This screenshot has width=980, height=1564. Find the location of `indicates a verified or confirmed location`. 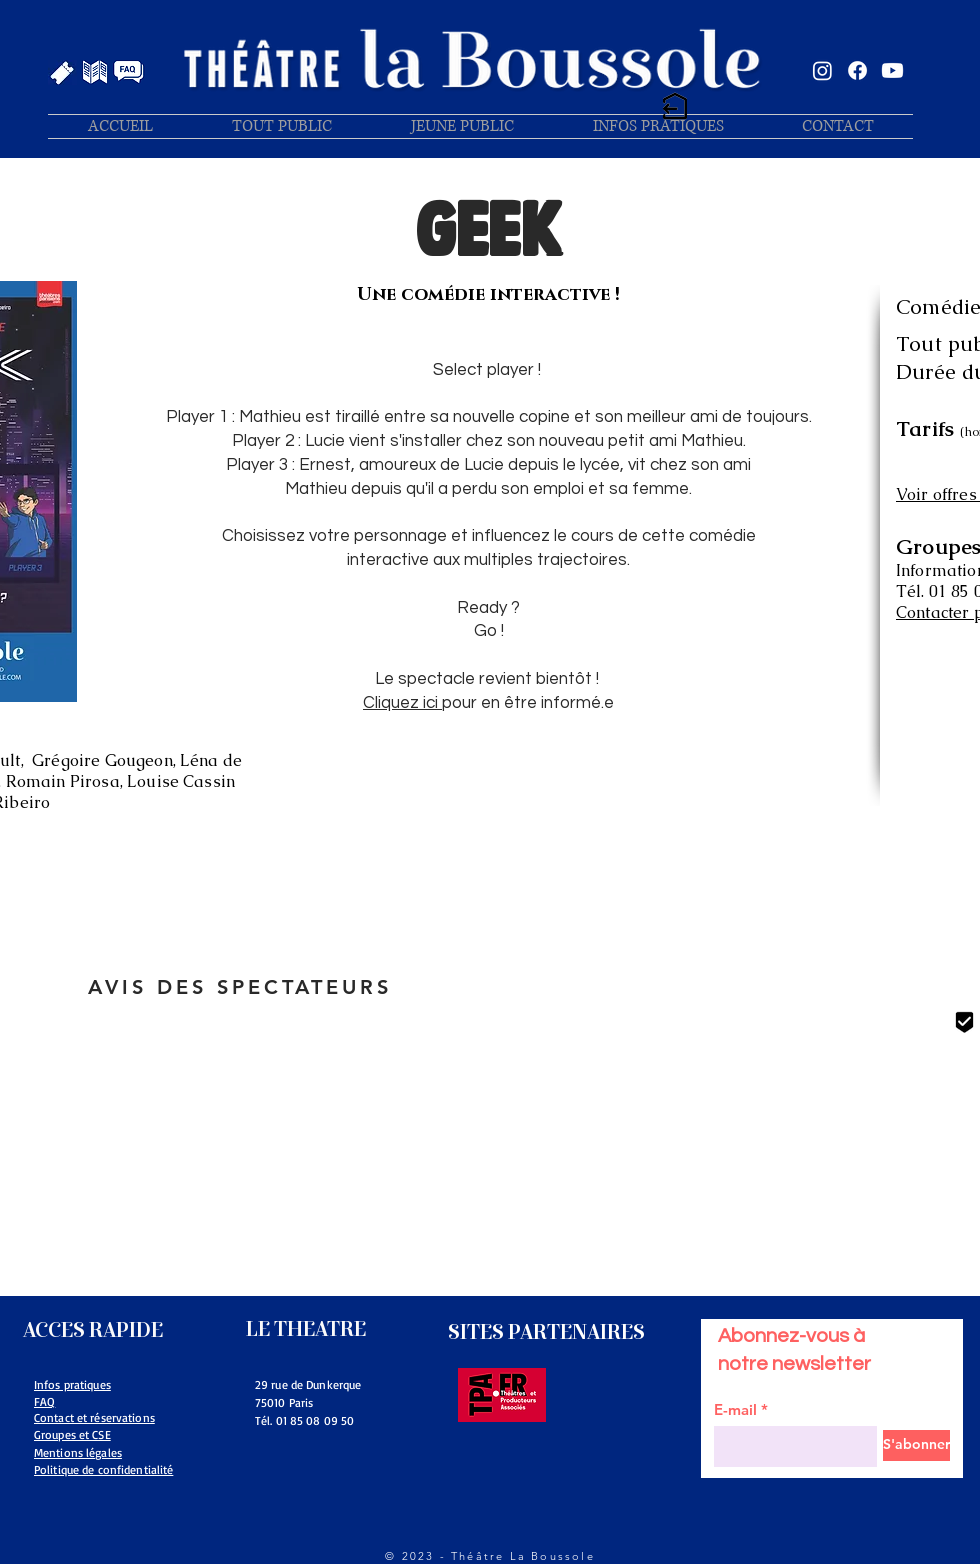

indicates a verified or confirmed location is located at coordinates (964, 1022).